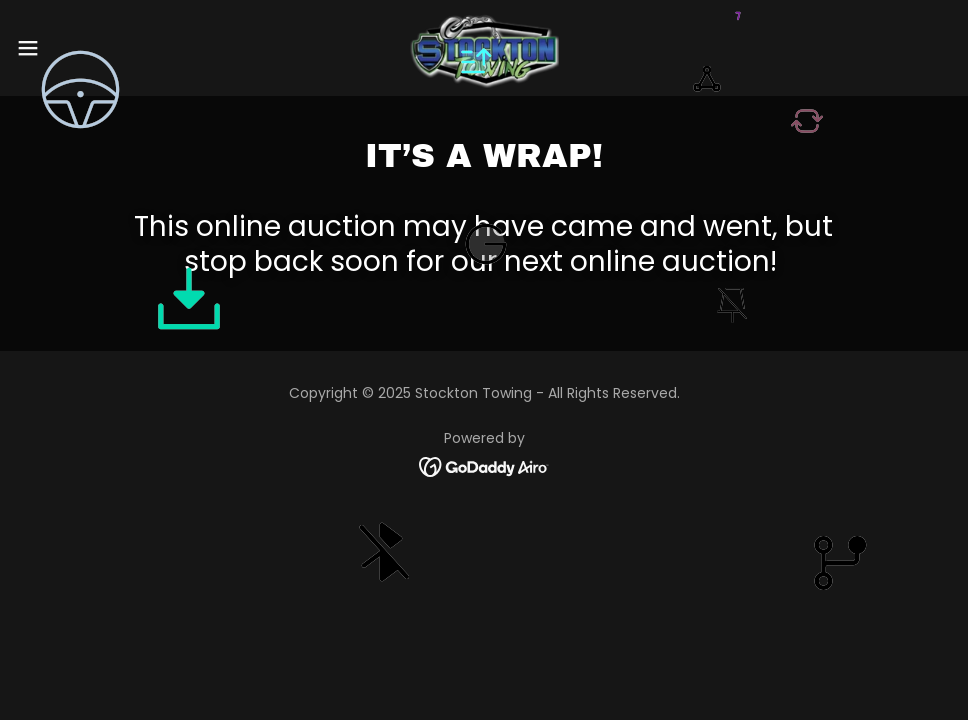  What do you see at coordinates (382, 552) in the screenshot?
I see `bluetooth is disabled or unavailable` at bounding box center [382, 552].